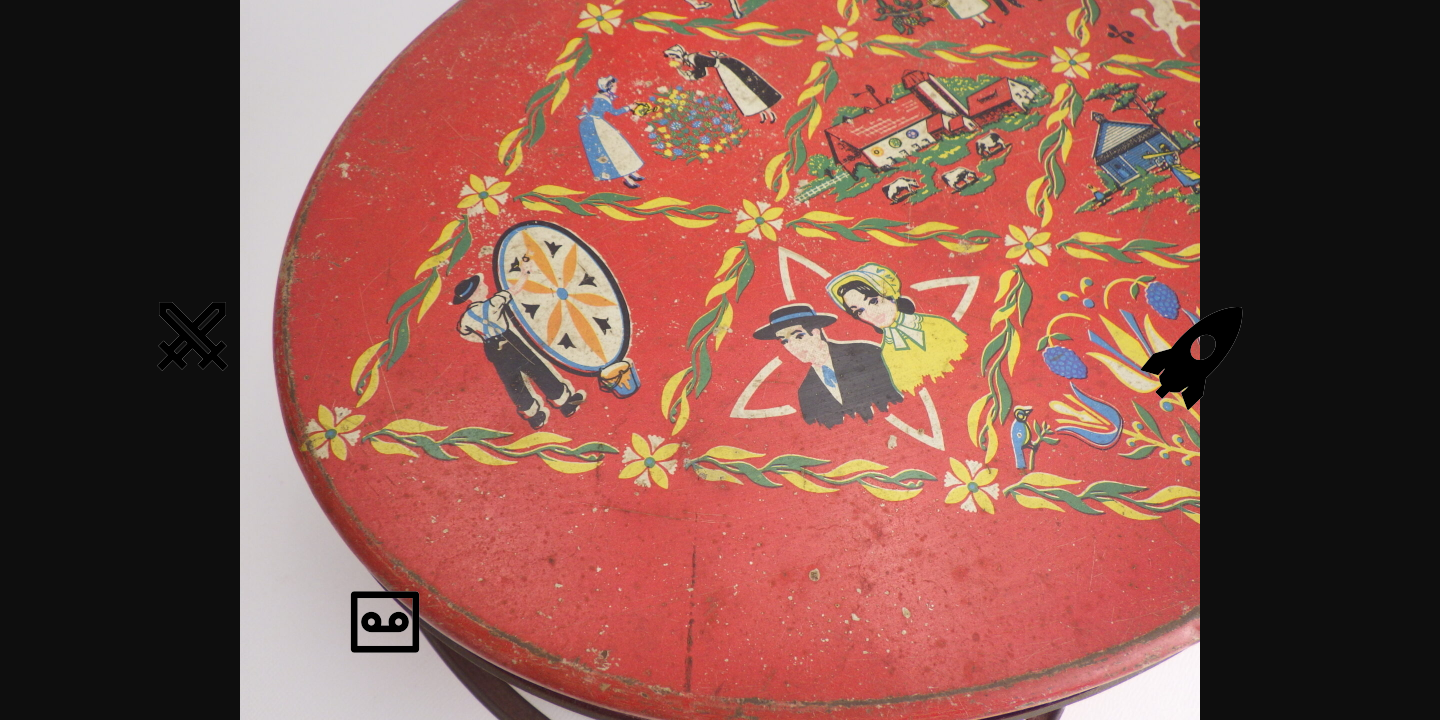 The height and width of the screenshot is (720, 1440). Describe the element at coordinates (385, 622) in the screenshot. I see `play or access cassette tape audio` at that location.